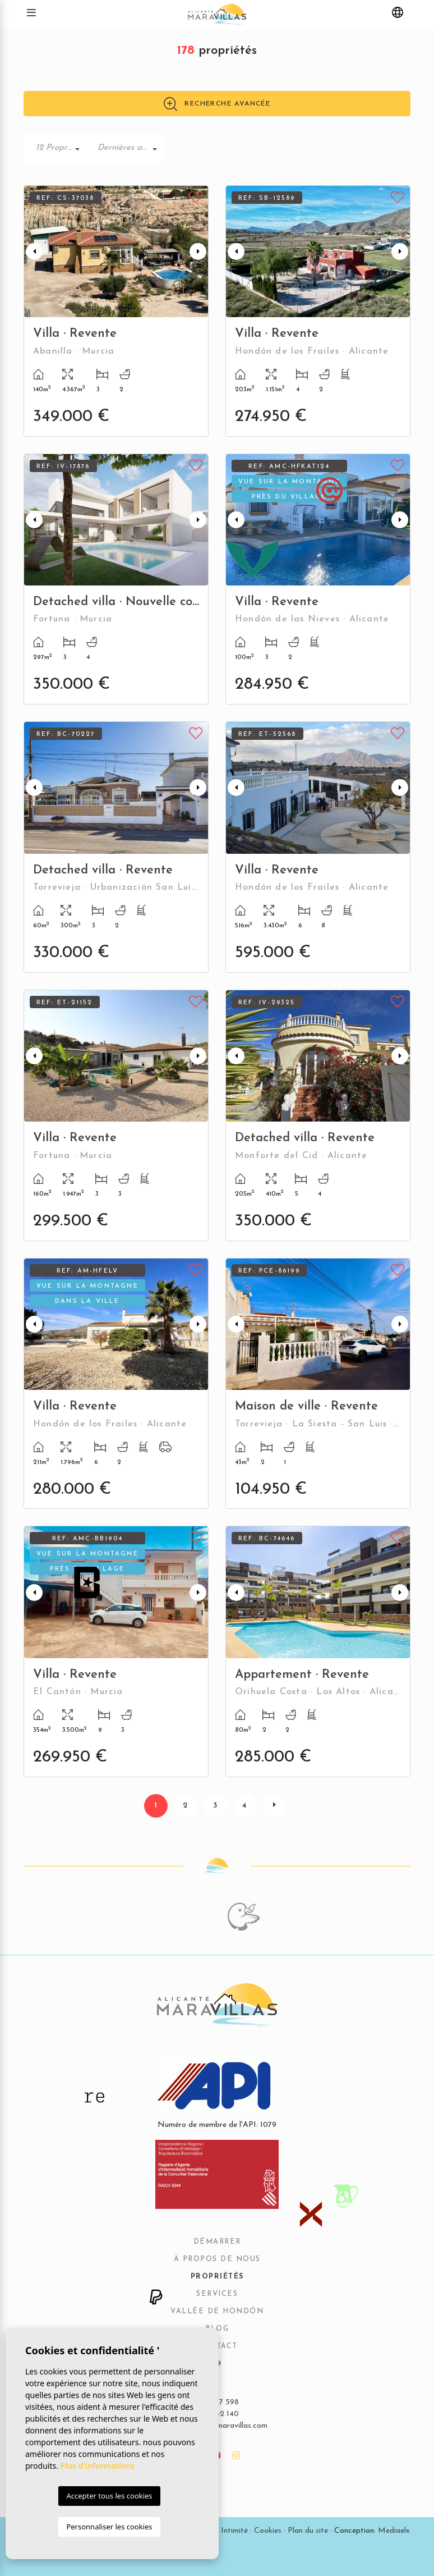 The height and width of the screenshot is (2576, 434). Describe the element at coordinates (329, 490) in the screenshot. I see `compose a new email` at that location.